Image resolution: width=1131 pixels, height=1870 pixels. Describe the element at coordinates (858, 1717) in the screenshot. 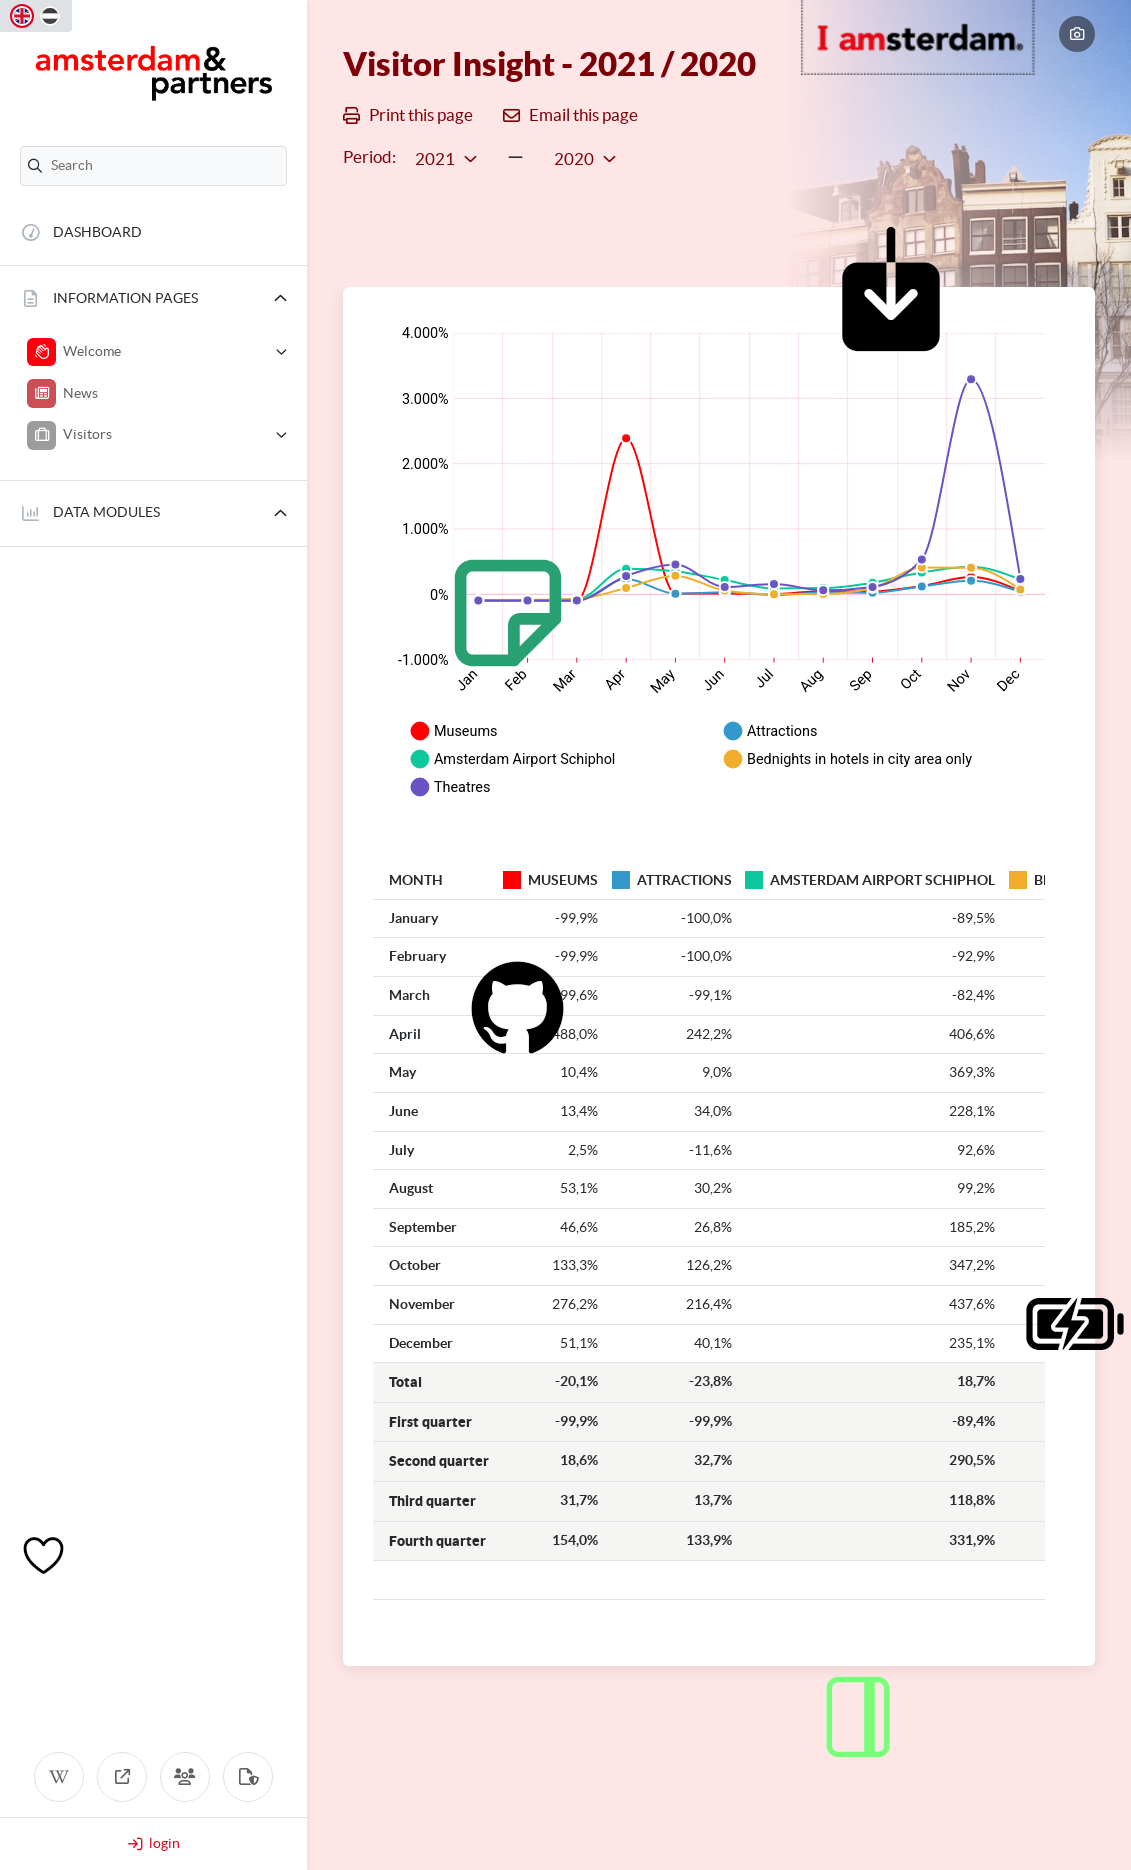

I see `open your journal or diary` at that location.